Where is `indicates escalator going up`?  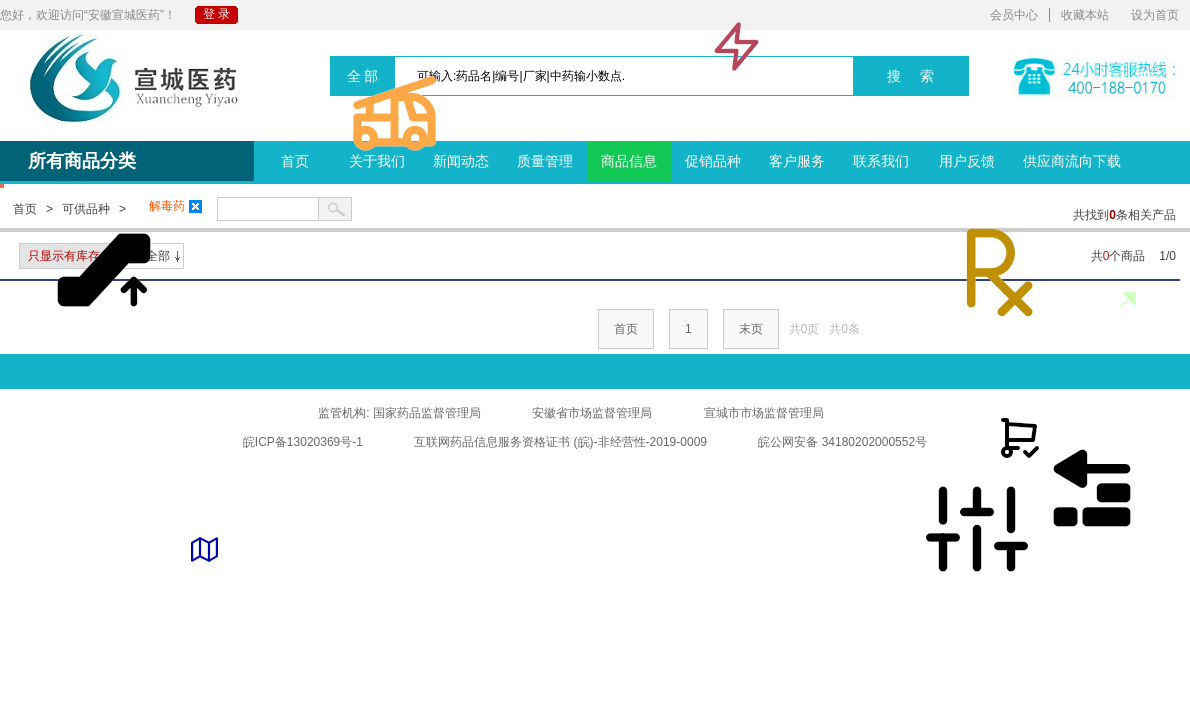 indicates escalator going up is located at coordinates (104, 270).